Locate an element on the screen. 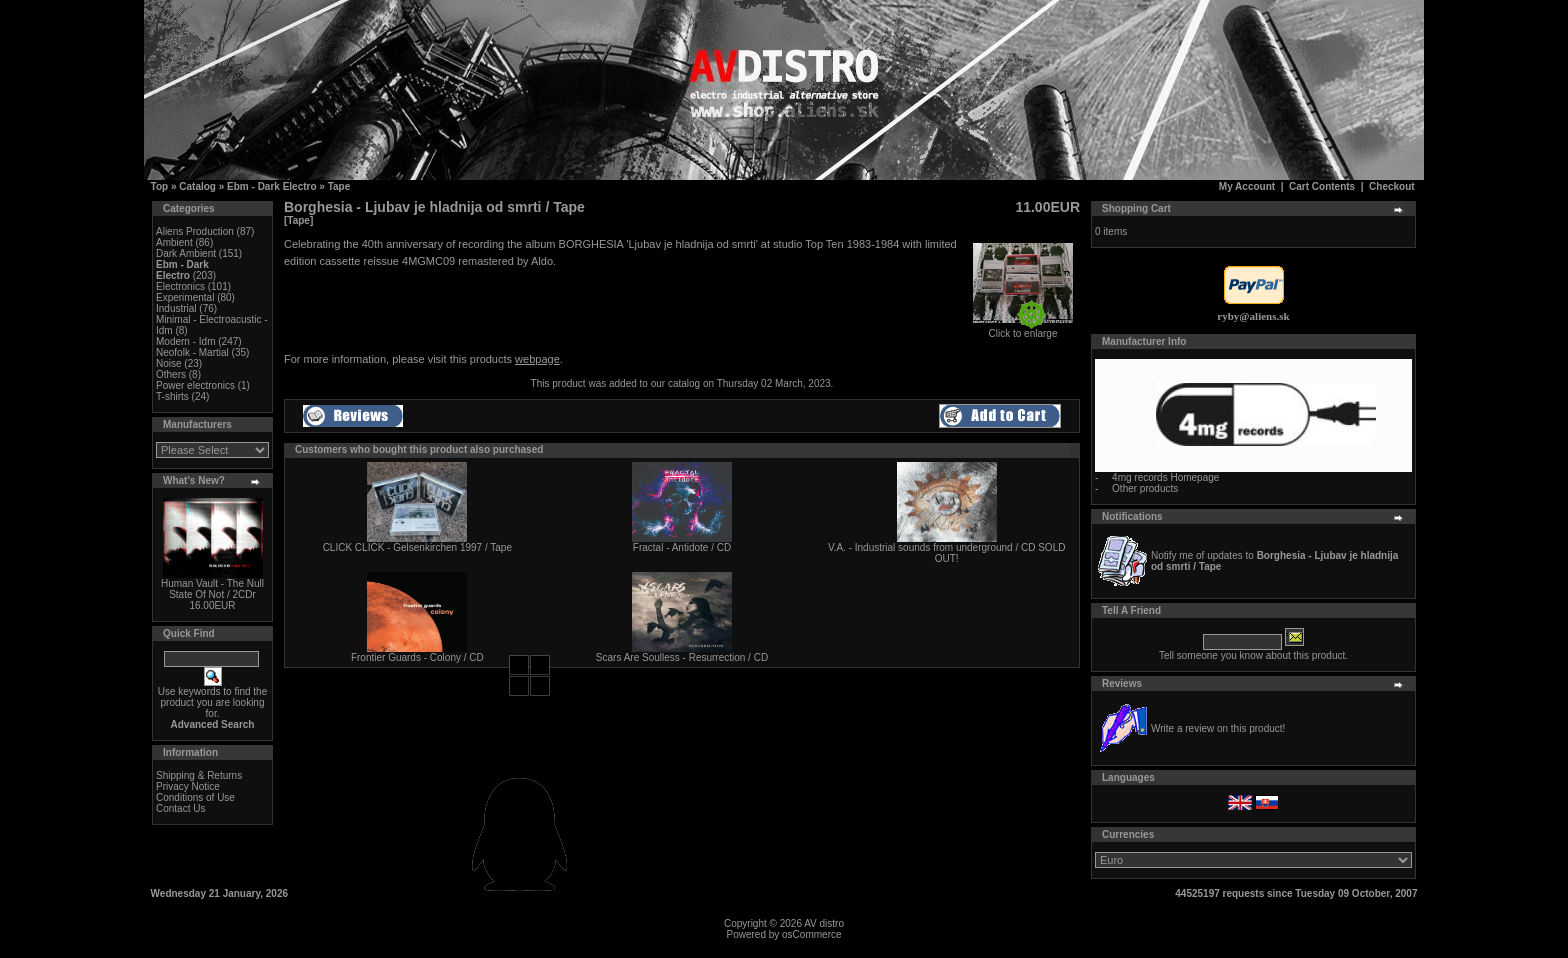 This screenshot has width=1568, height=958. open QQ messaging app is located at coordinates (519, 834).